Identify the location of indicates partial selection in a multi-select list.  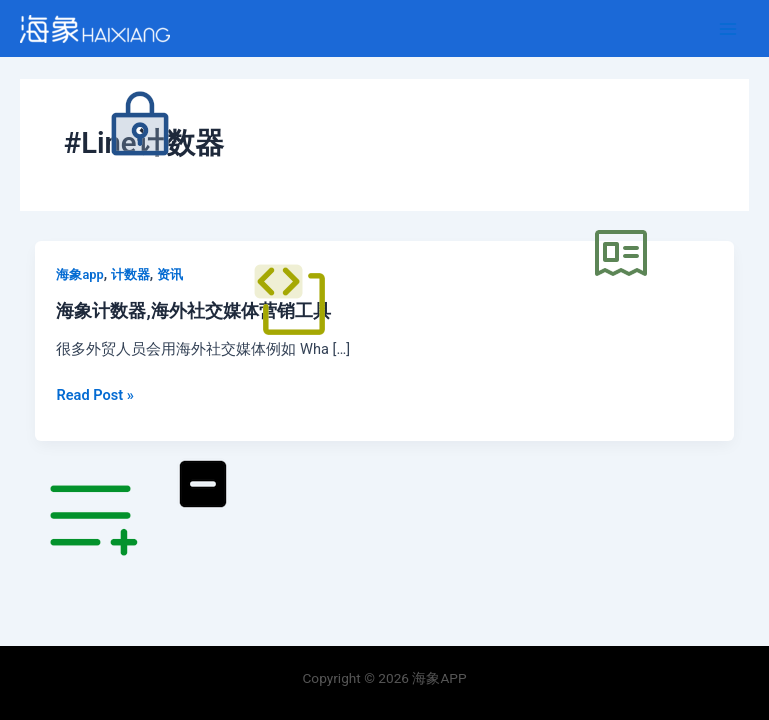
(203, 484).